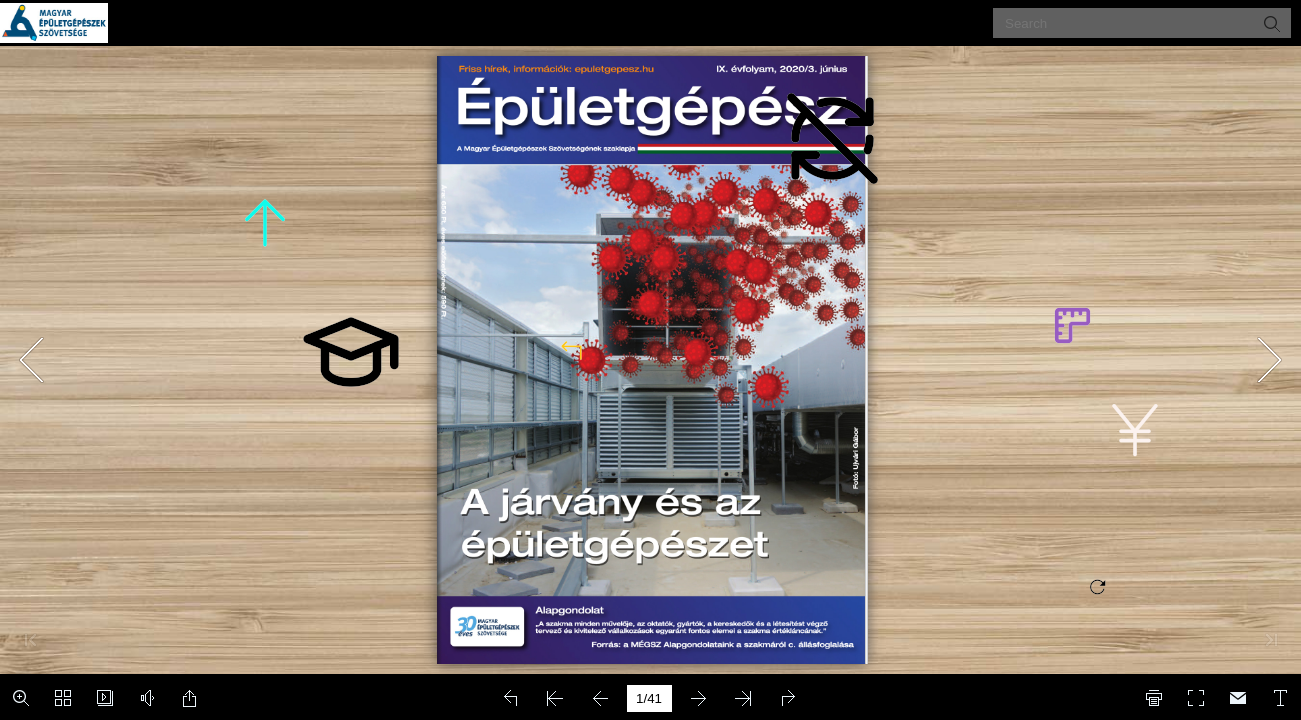 This screenshot has width=1301, height=720. I want to click on reload or refresh the current page, so click(1098, 587).